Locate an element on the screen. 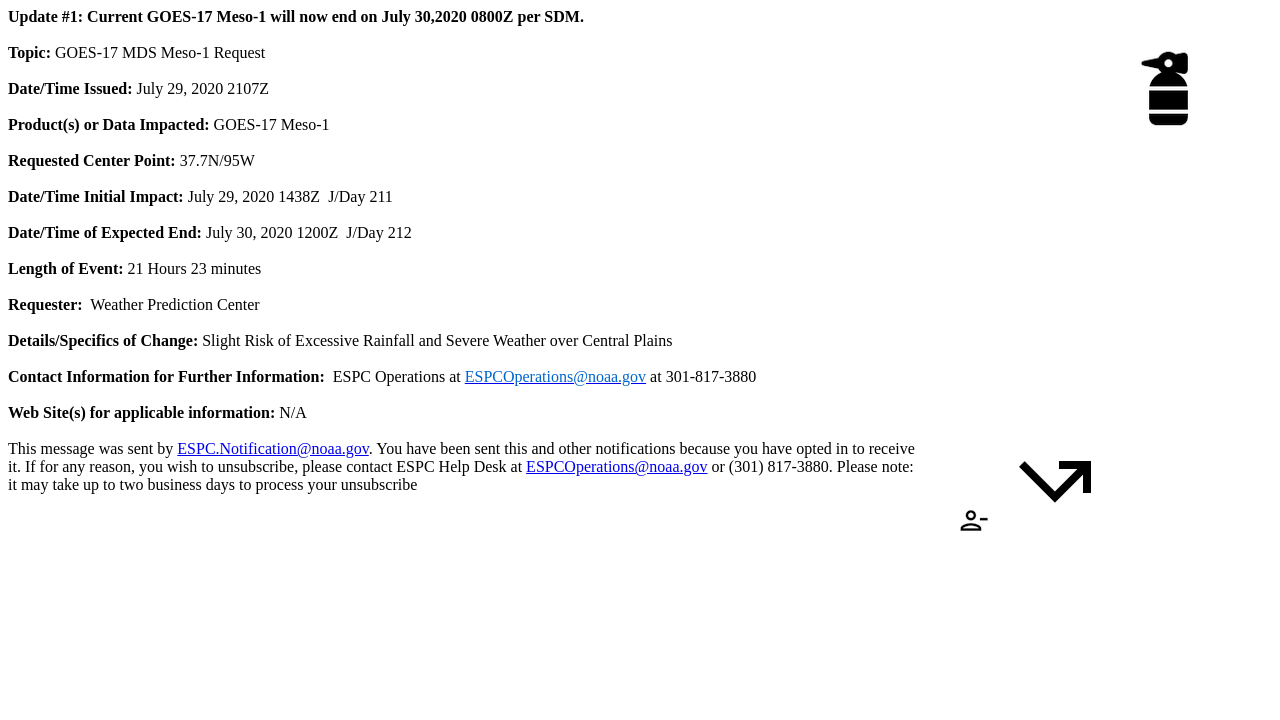  remove a contact or friend is located at coordinates (973, 520).